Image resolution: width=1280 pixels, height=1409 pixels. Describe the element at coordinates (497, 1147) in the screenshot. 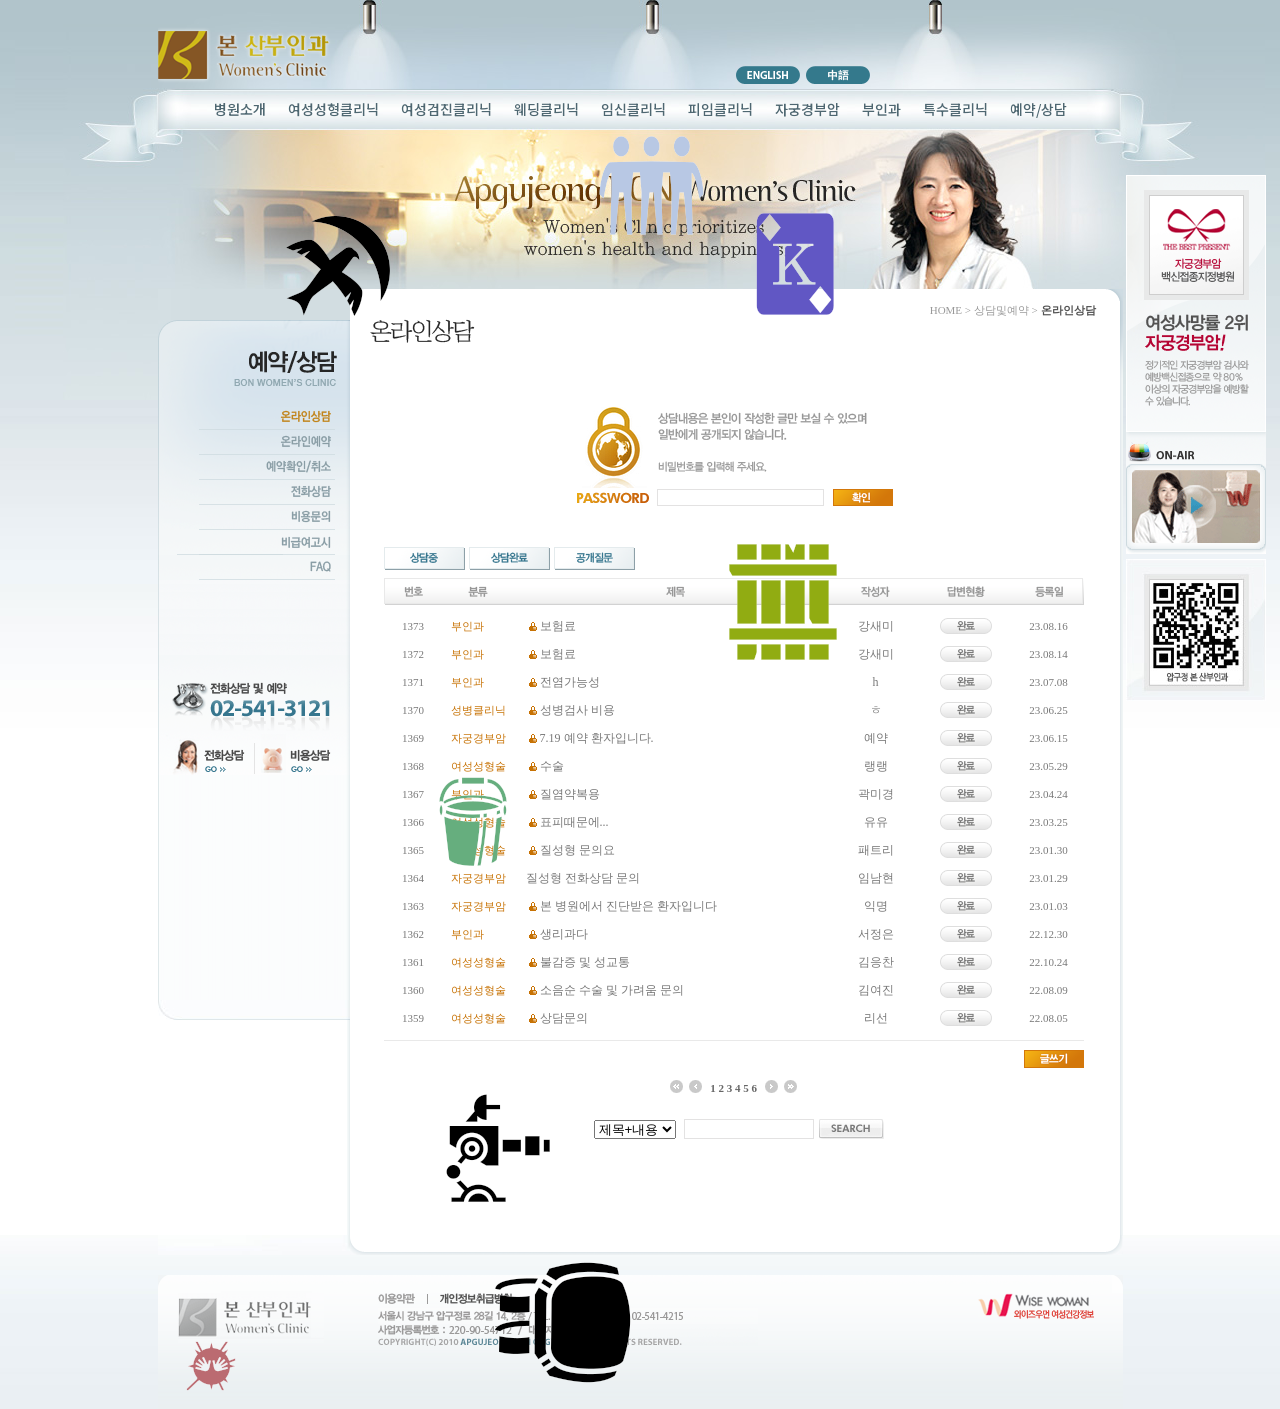

I see `select automated turret weapon` at that location.